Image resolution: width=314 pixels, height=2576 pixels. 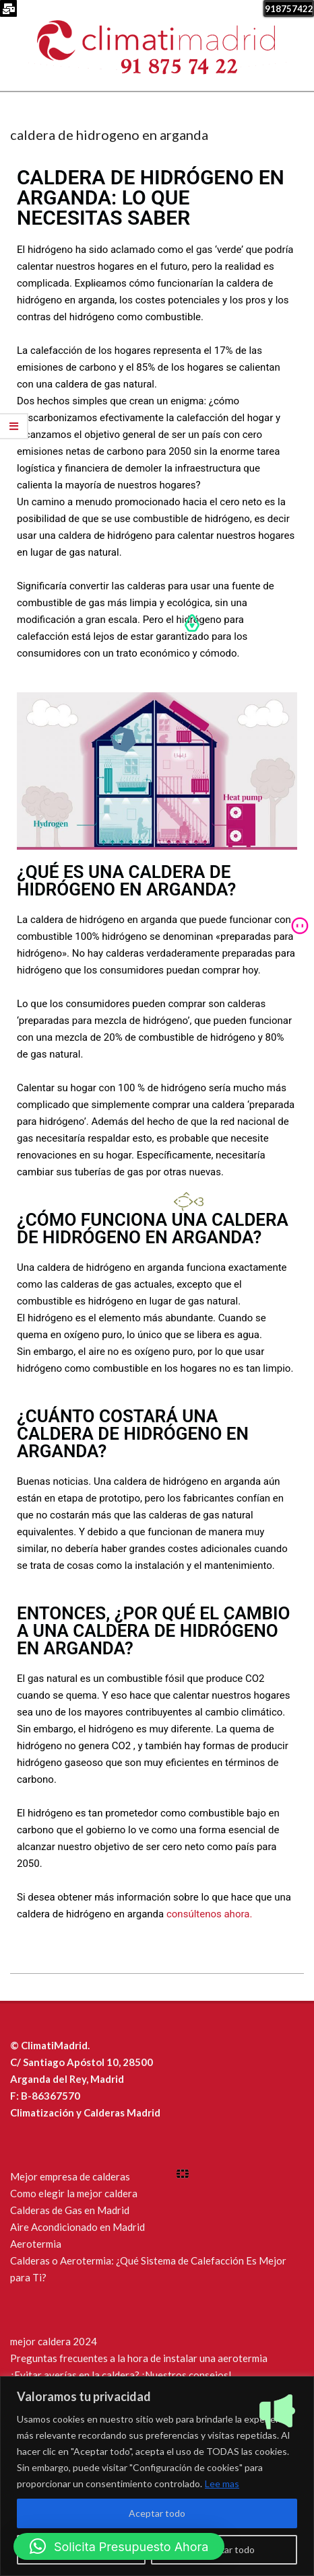 I want to click on fortinet brand logo, so click(x=183, y=2174).